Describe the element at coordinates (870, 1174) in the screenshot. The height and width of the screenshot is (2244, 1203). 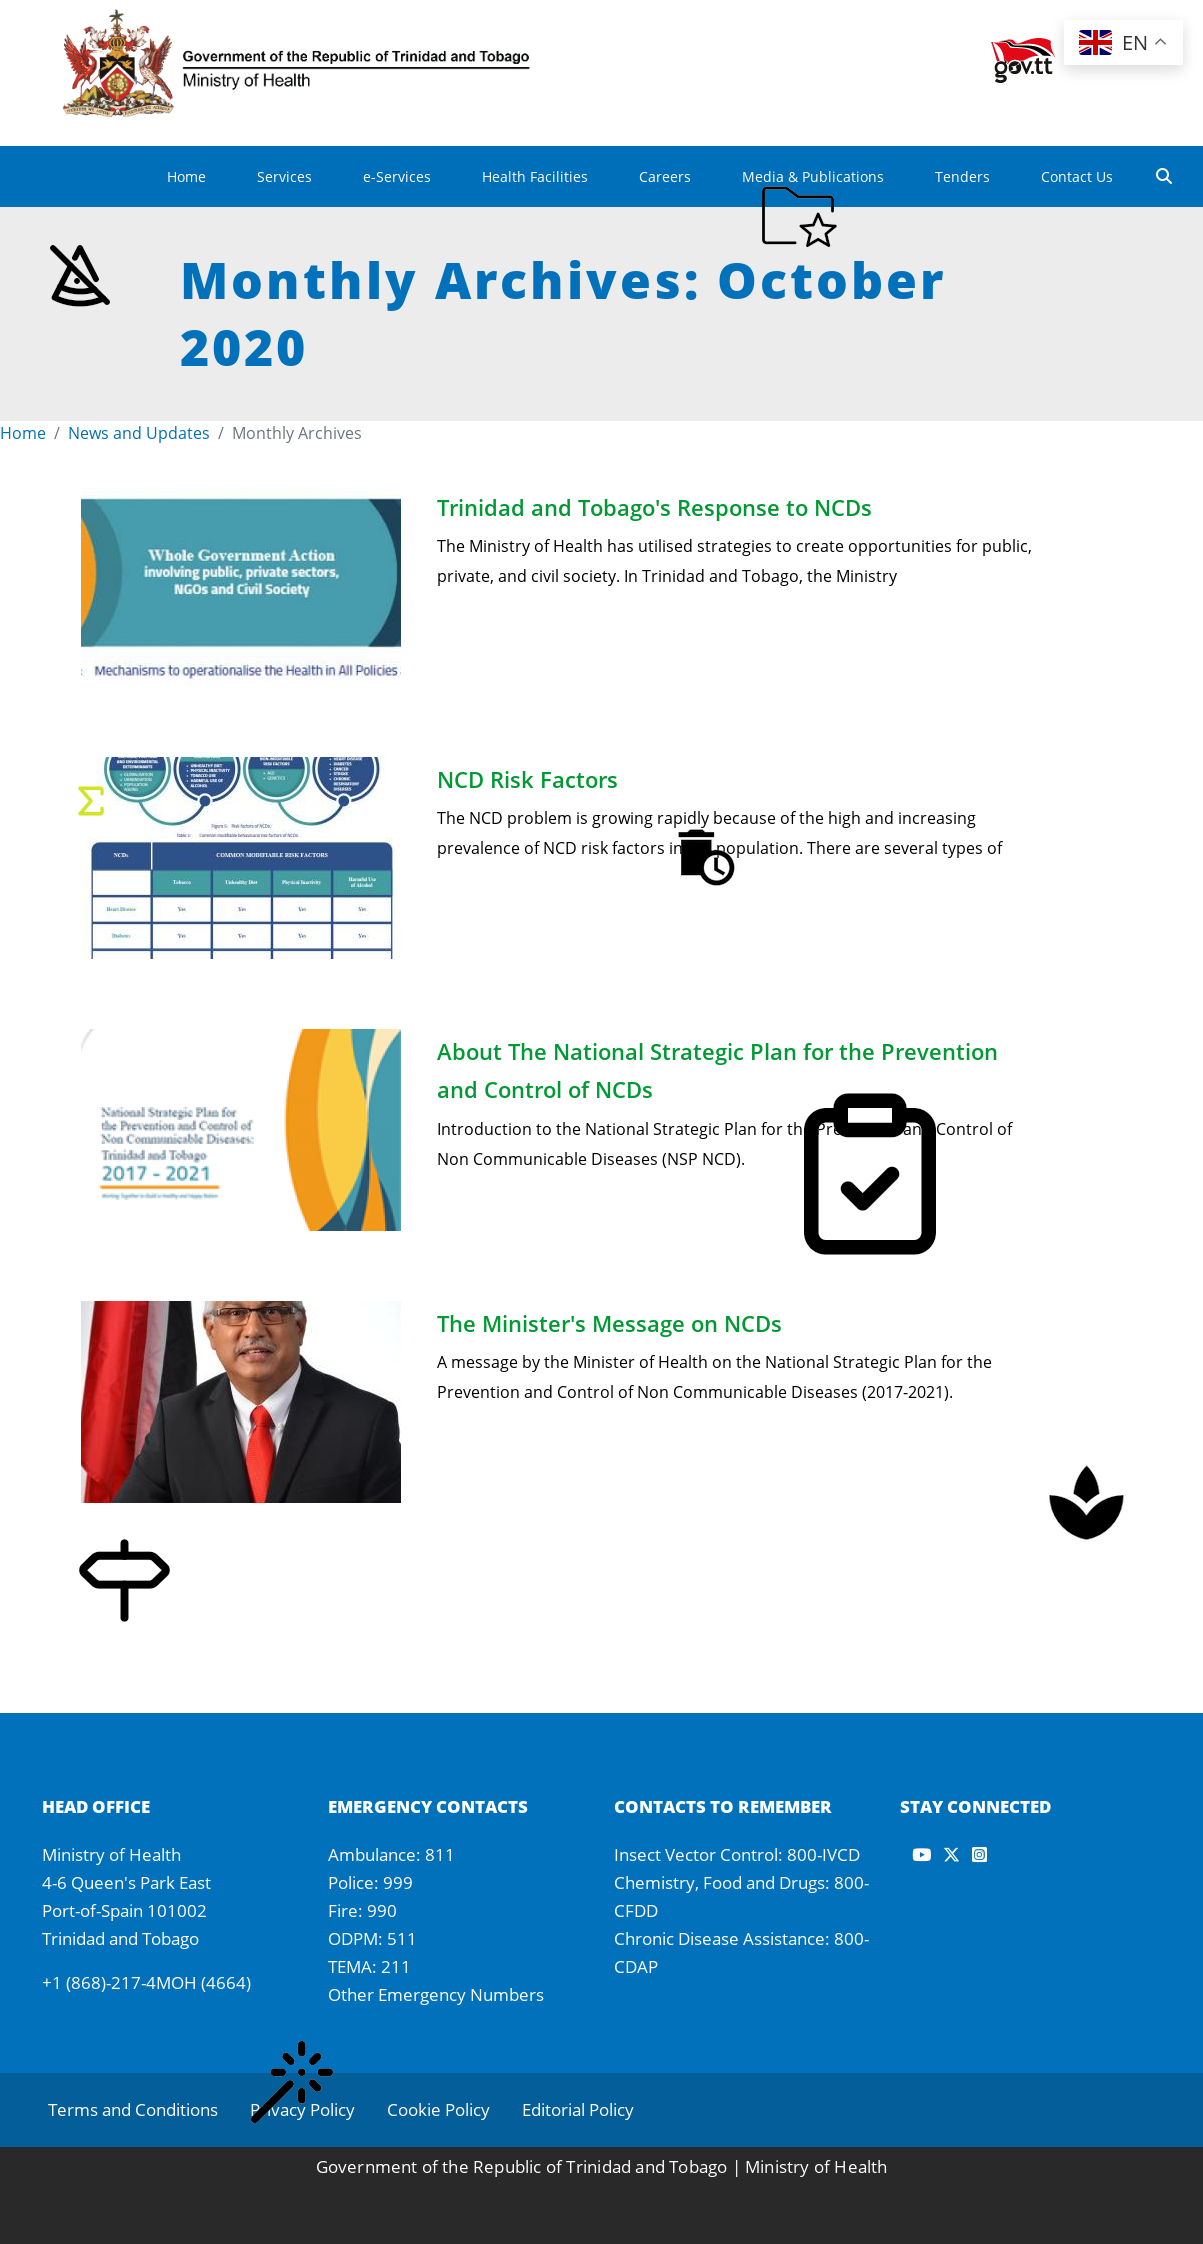
I see `mark task as complete` at that location.